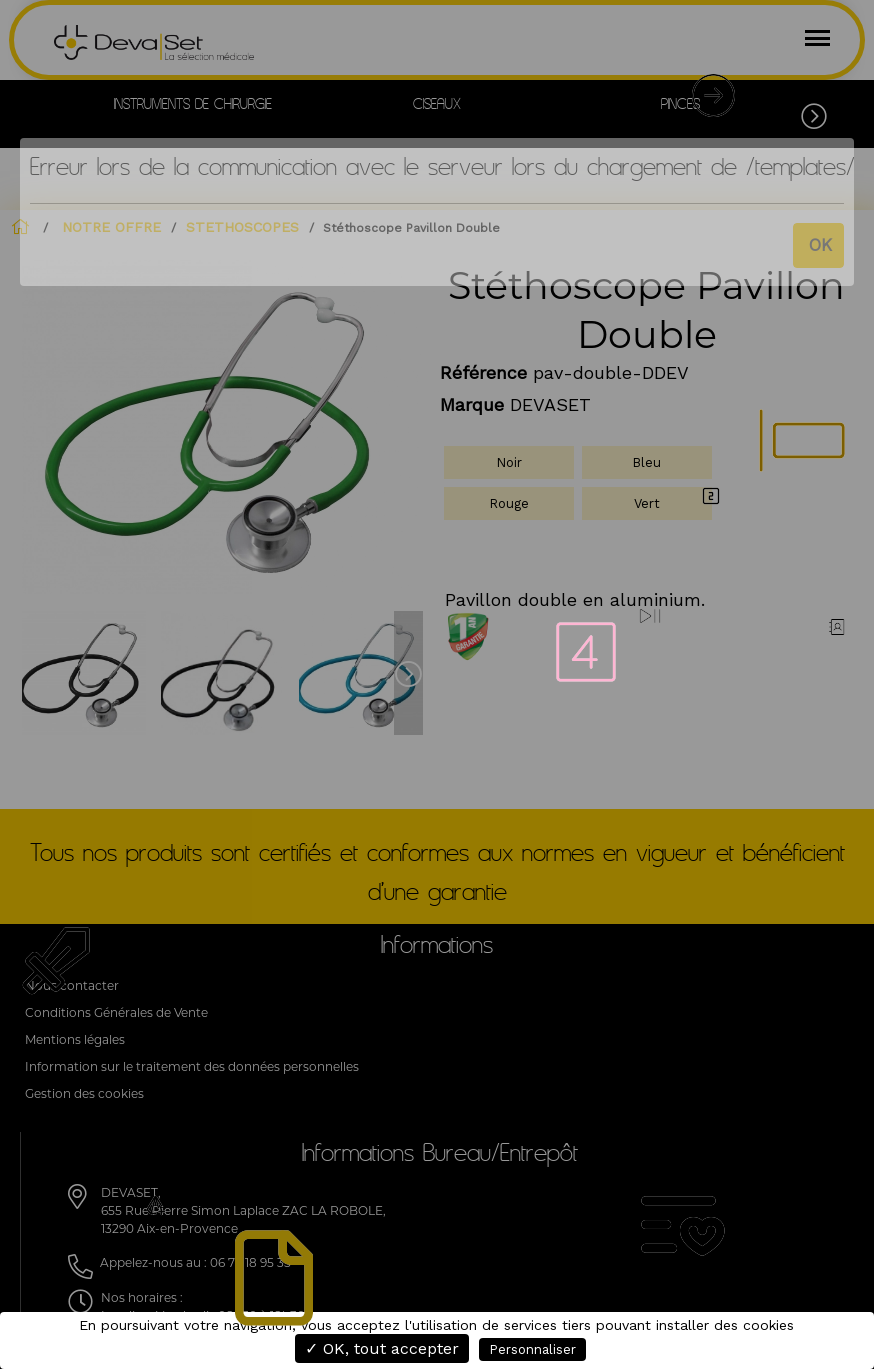 This screenshot has width=874, height=1369. Describe the element at coordinates (57, 959) in the screenshot. I see `access combat or battle features` at that location.